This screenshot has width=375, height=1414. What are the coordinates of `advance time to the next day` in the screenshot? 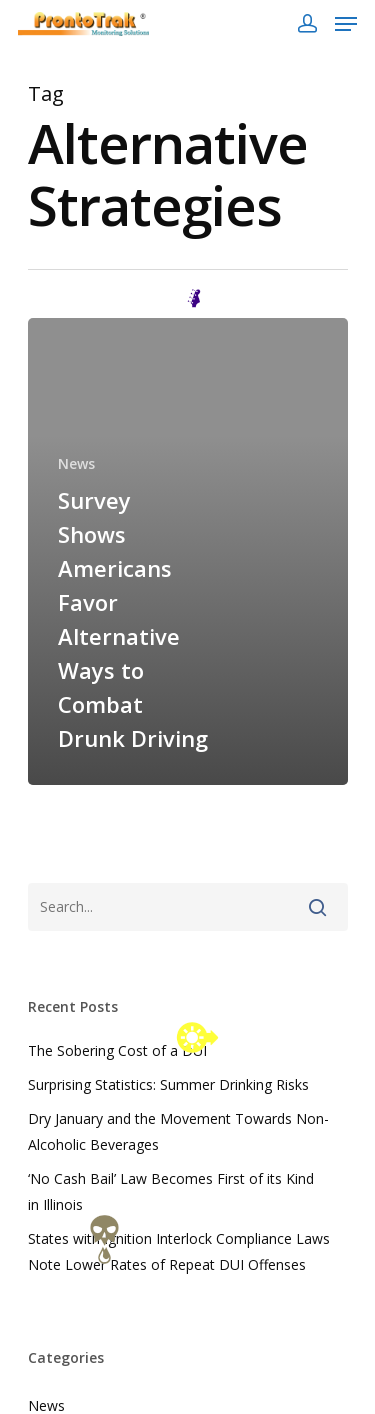 It's located at (197, 1037).